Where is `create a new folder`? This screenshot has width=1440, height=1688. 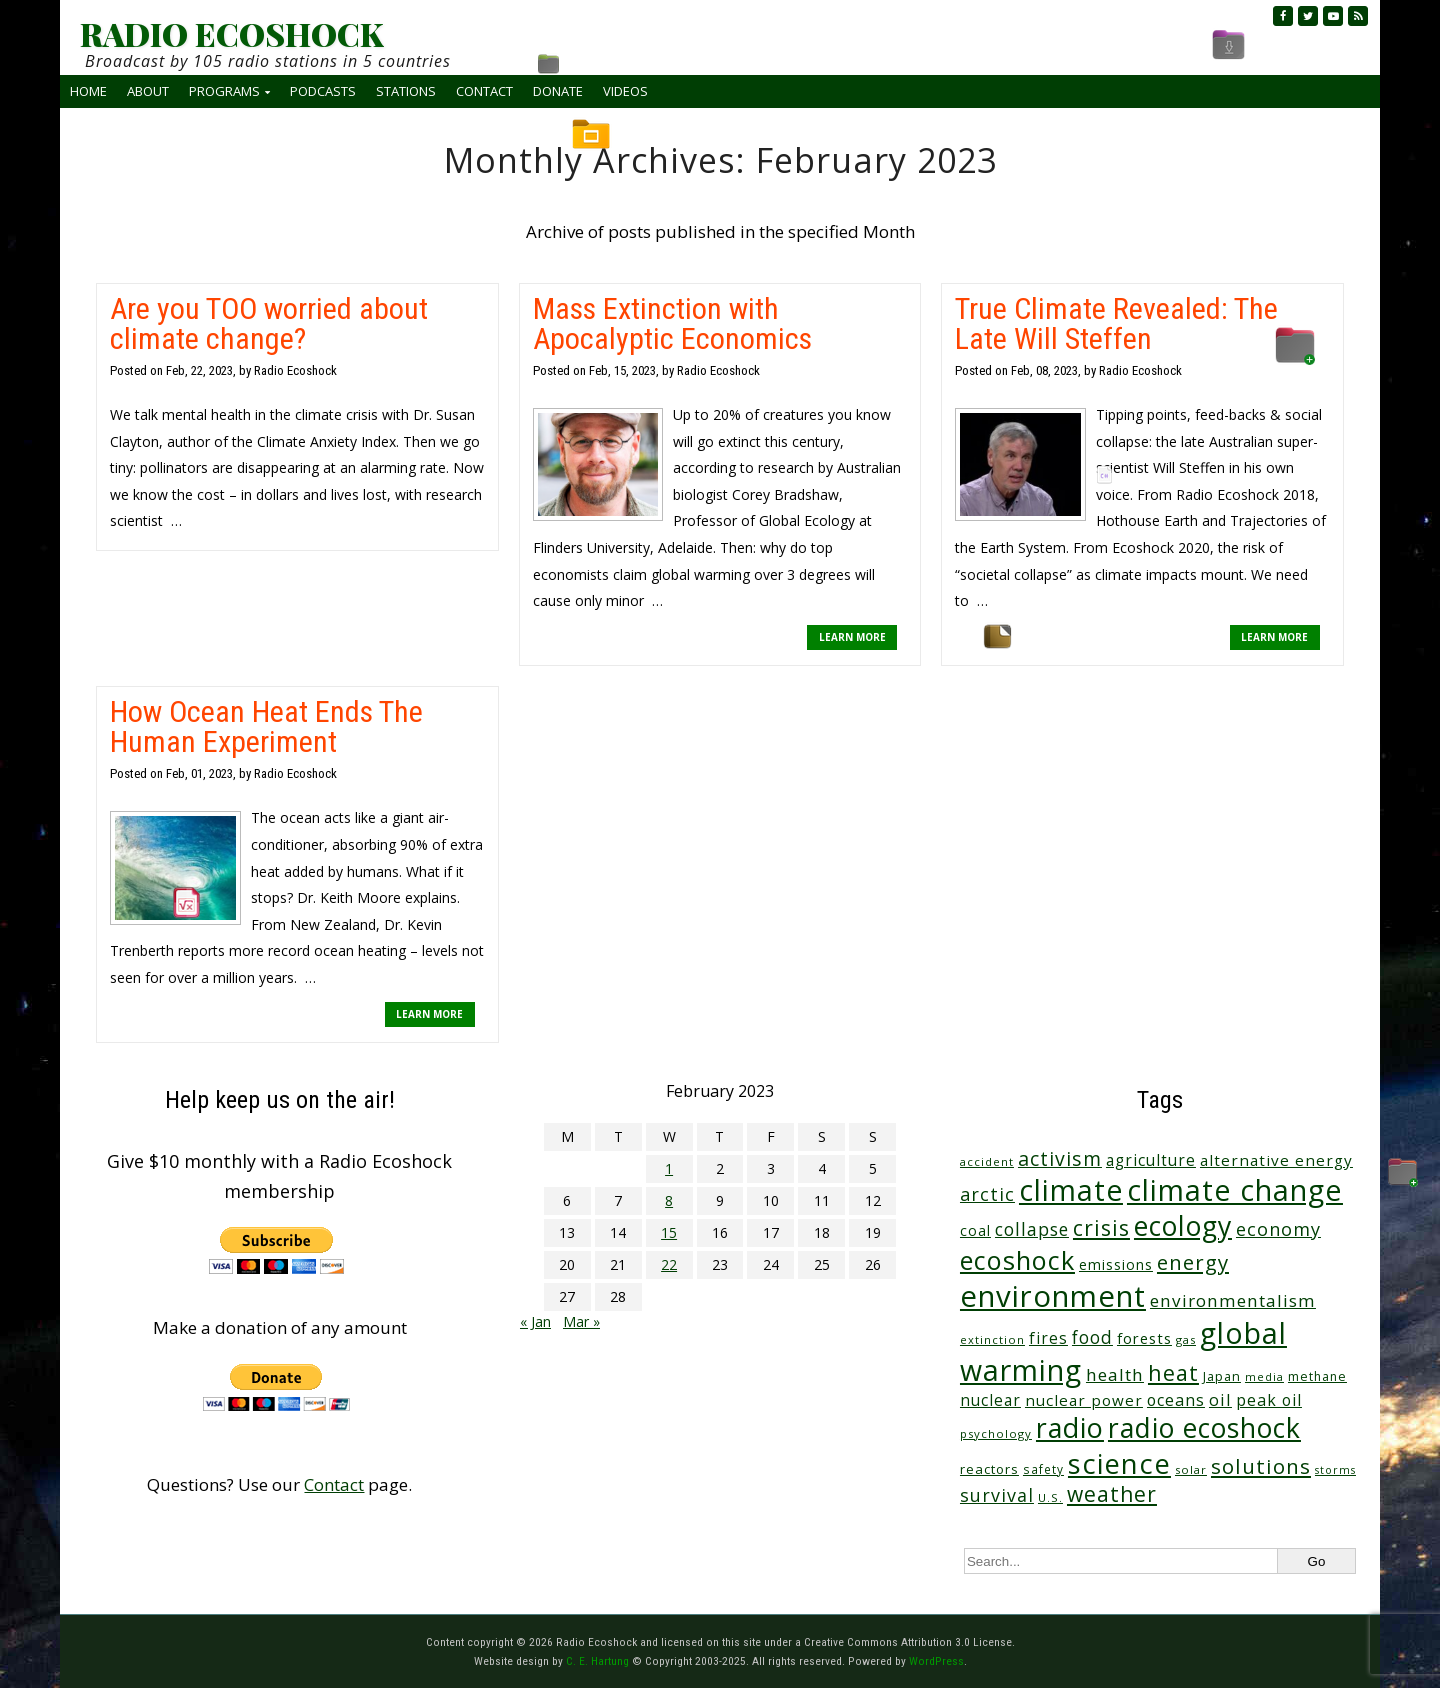 create a new folder is located at coordinates (1295, 345).